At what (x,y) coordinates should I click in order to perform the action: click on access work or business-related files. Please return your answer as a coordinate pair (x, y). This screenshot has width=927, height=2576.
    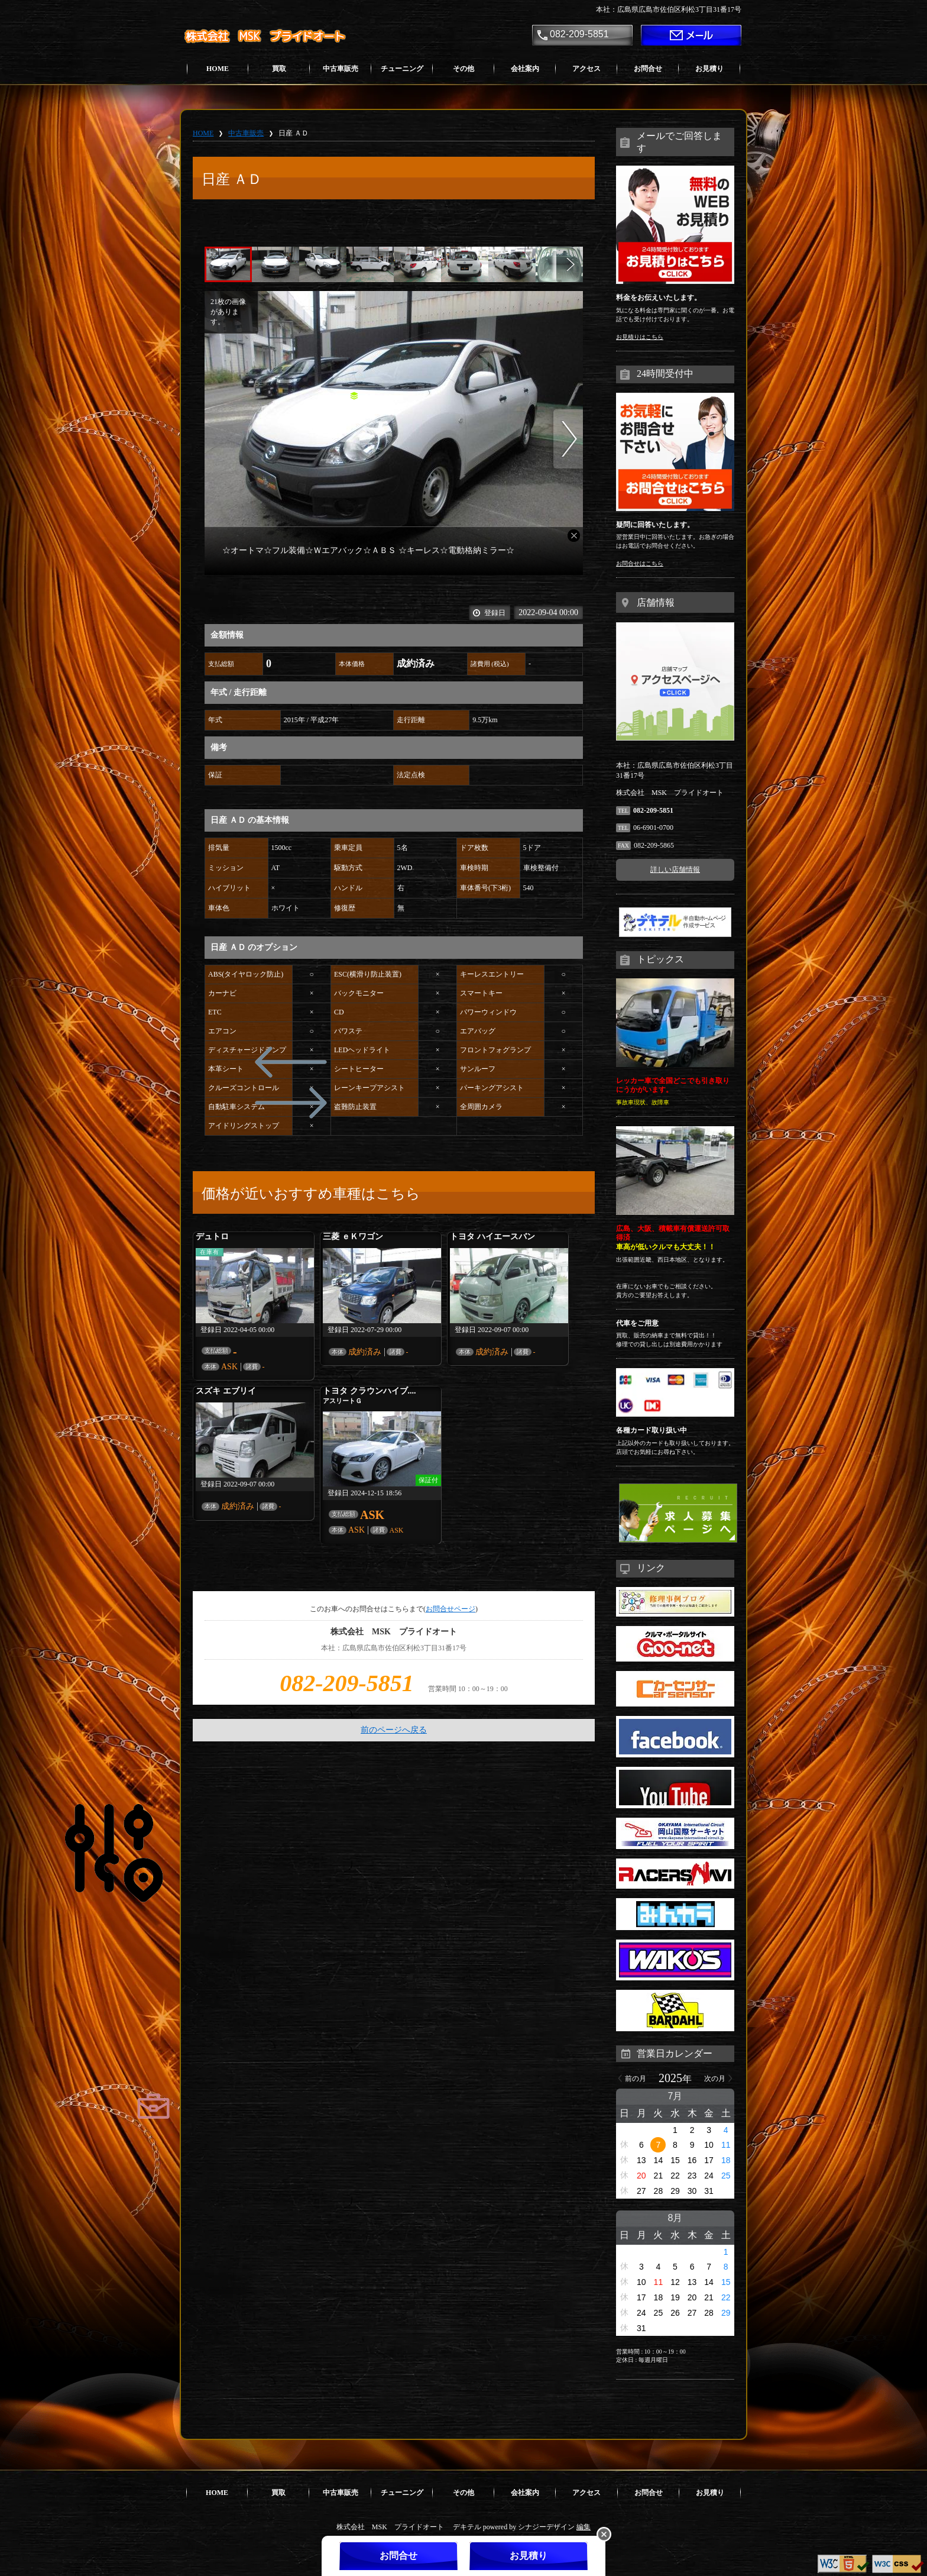
    Looking at the image, I should click on (153, 2107).